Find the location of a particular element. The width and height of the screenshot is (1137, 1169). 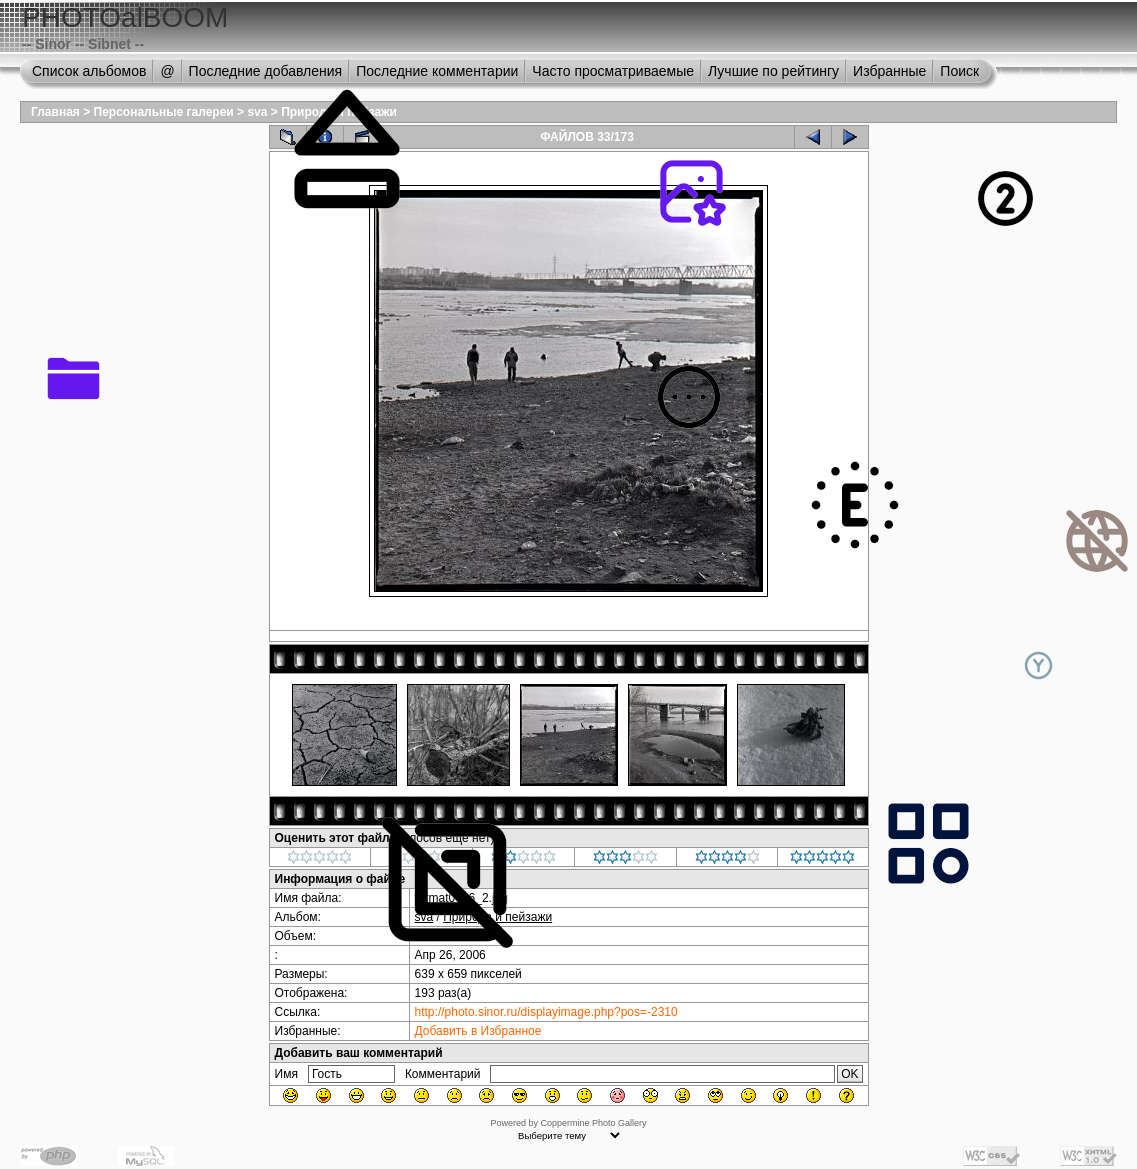

view more options is located at coordinates (689, 397).